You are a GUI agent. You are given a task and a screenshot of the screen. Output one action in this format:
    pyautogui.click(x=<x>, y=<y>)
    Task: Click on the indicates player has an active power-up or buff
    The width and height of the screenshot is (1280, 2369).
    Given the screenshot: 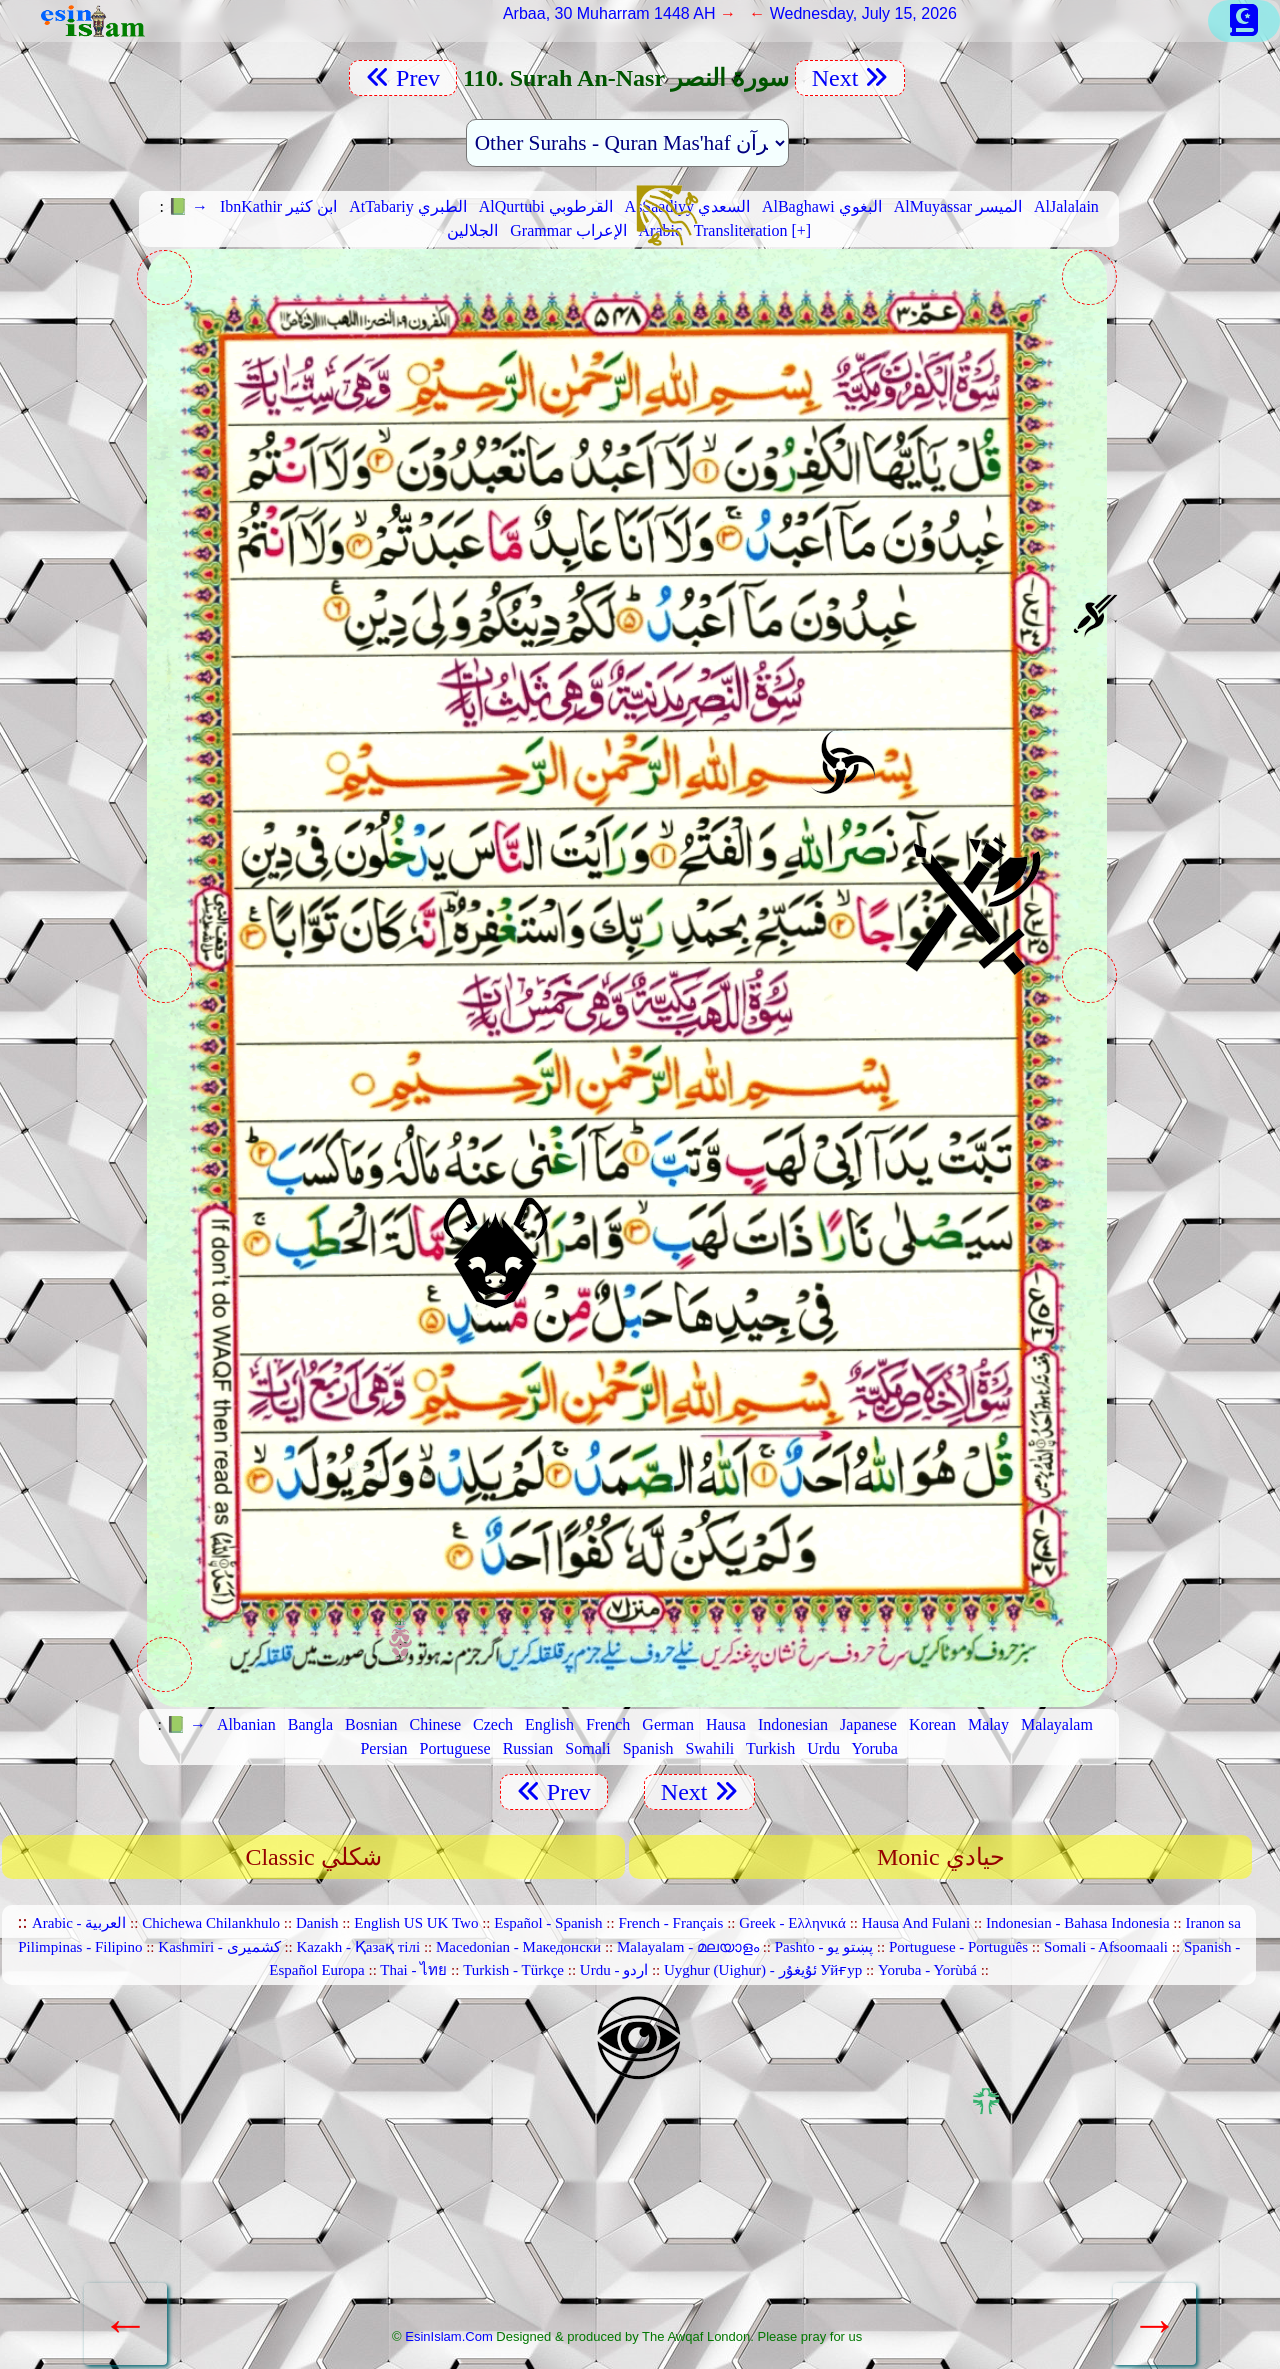 What is the action you would take?
    pyautogui.click(x=986, y=2101)
    